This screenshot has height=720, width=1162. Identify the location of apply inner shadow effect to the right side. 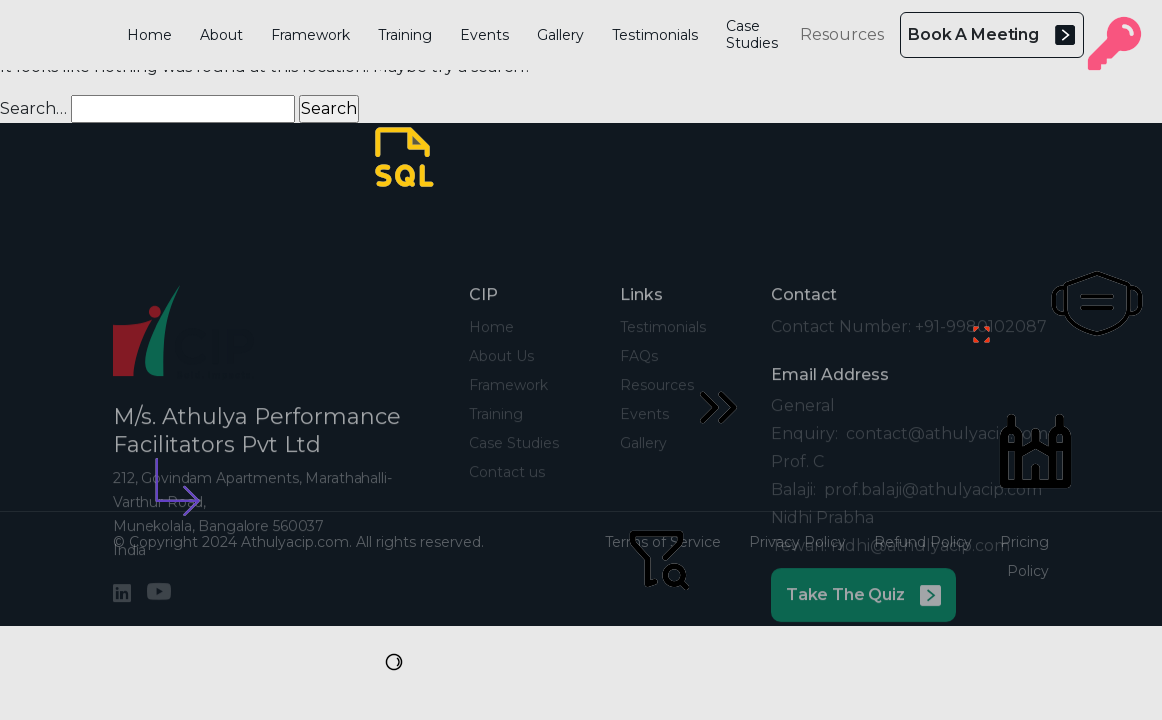
(394, 662).